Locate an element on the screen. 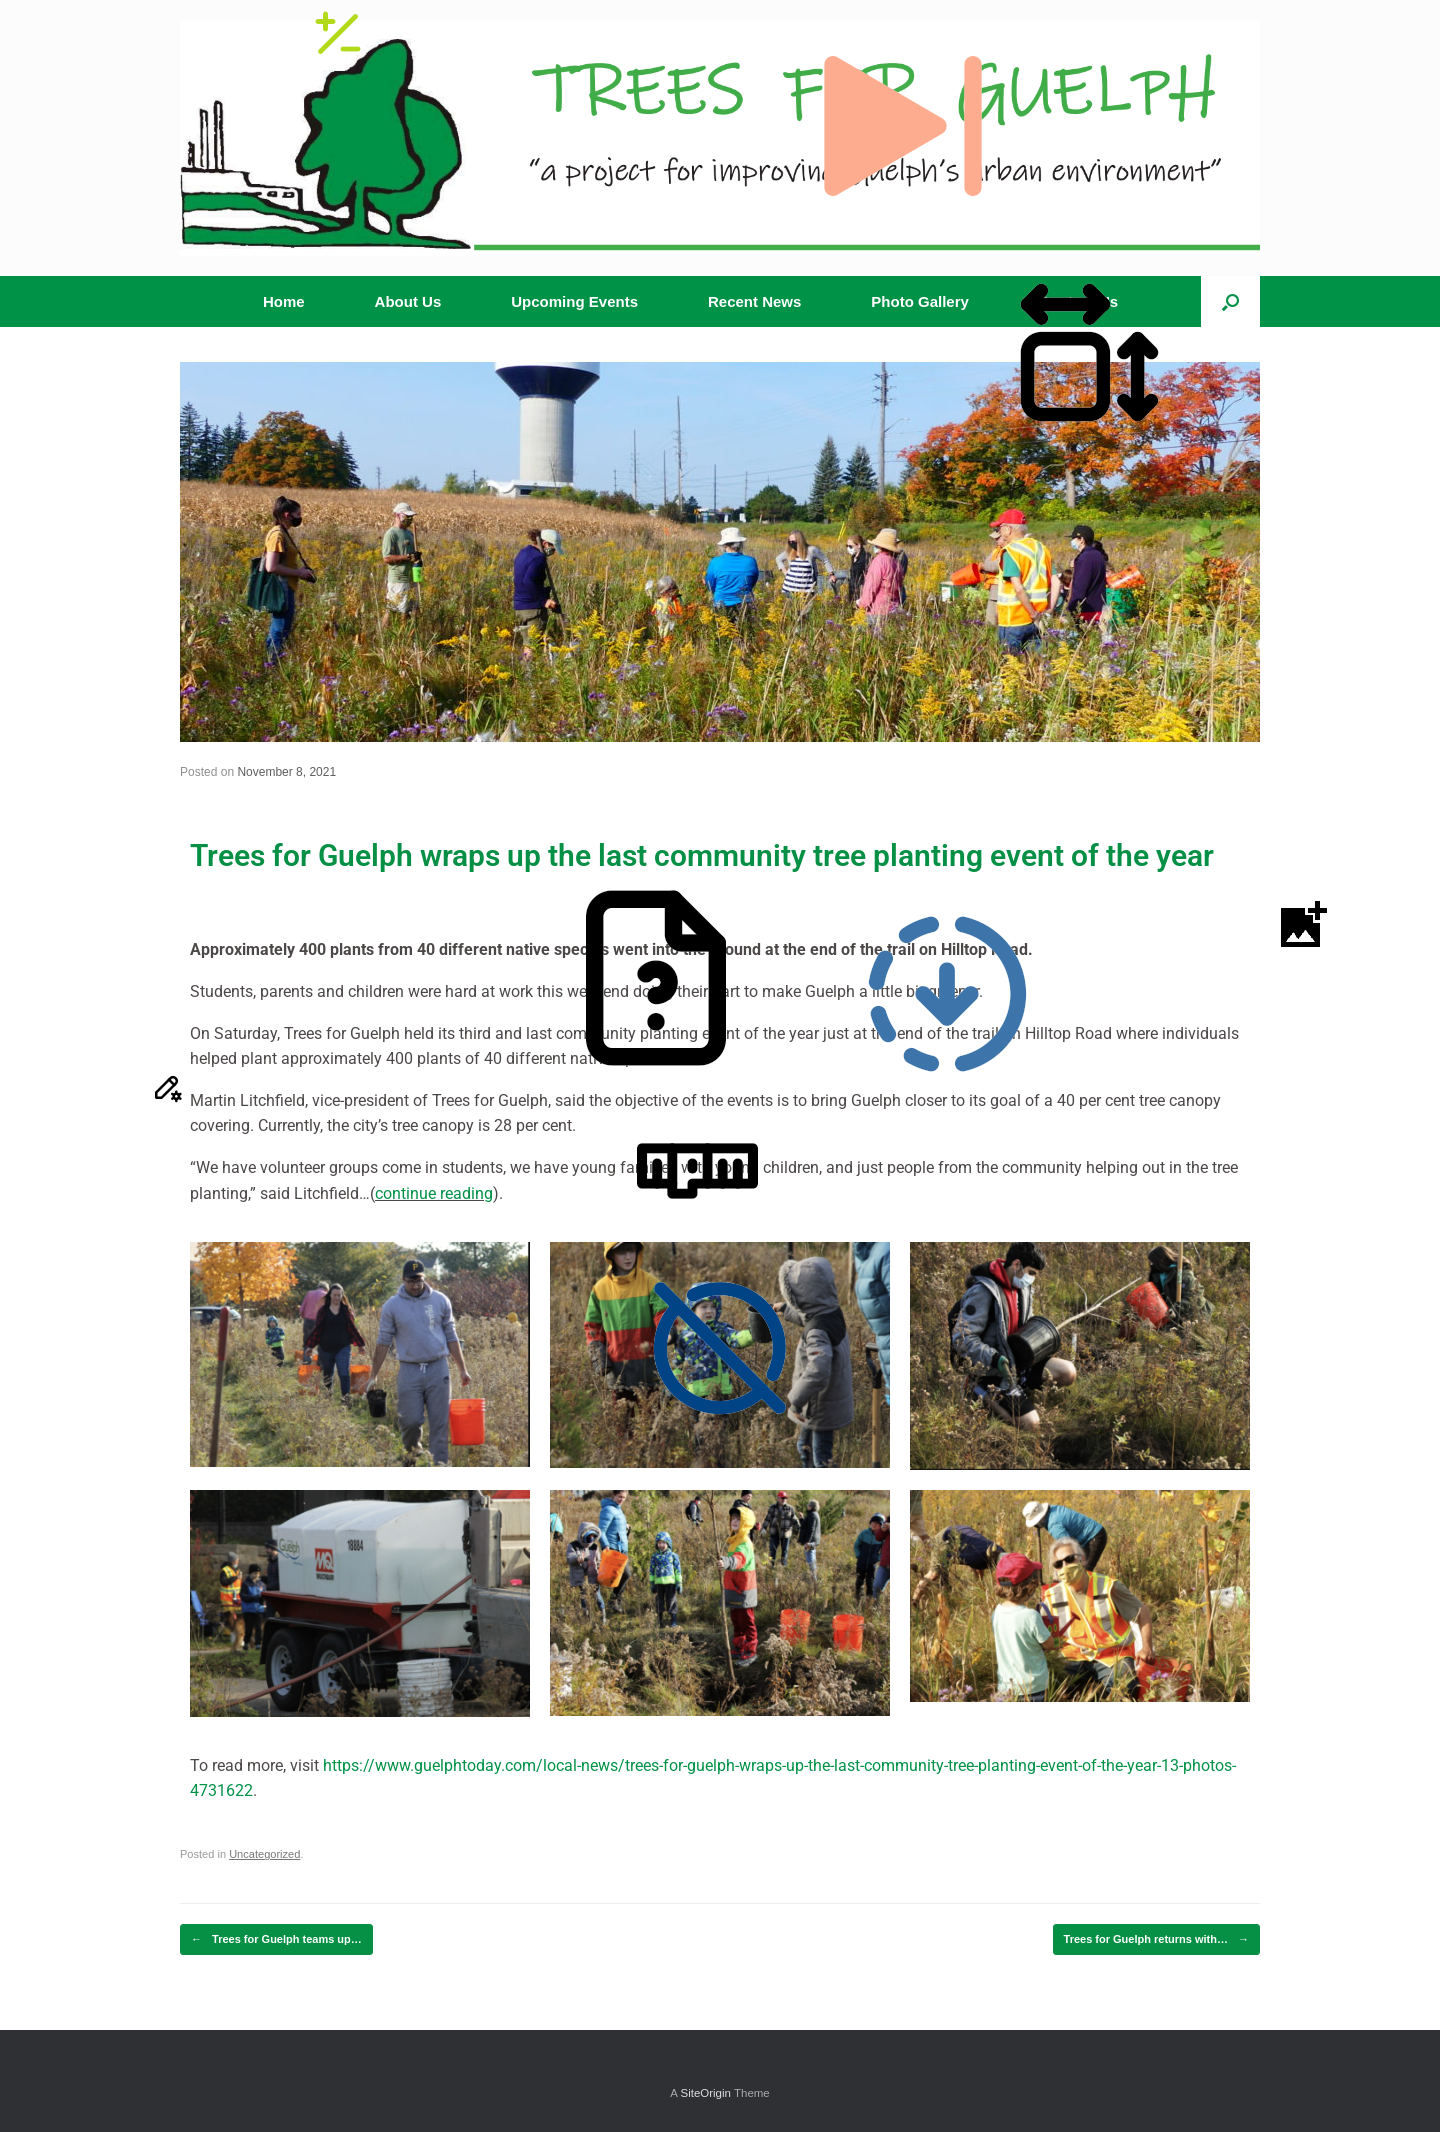 Image resolution: width=1440 pixels, height=2132 pixels. adjust element dimensions is located at coordinates (1089, 352).